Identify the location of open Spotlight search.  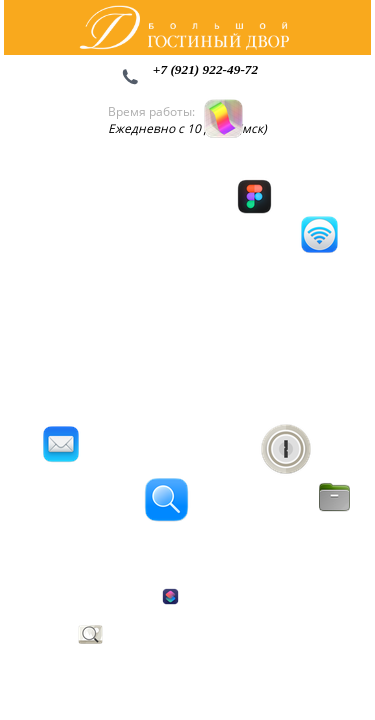
(166, 499).